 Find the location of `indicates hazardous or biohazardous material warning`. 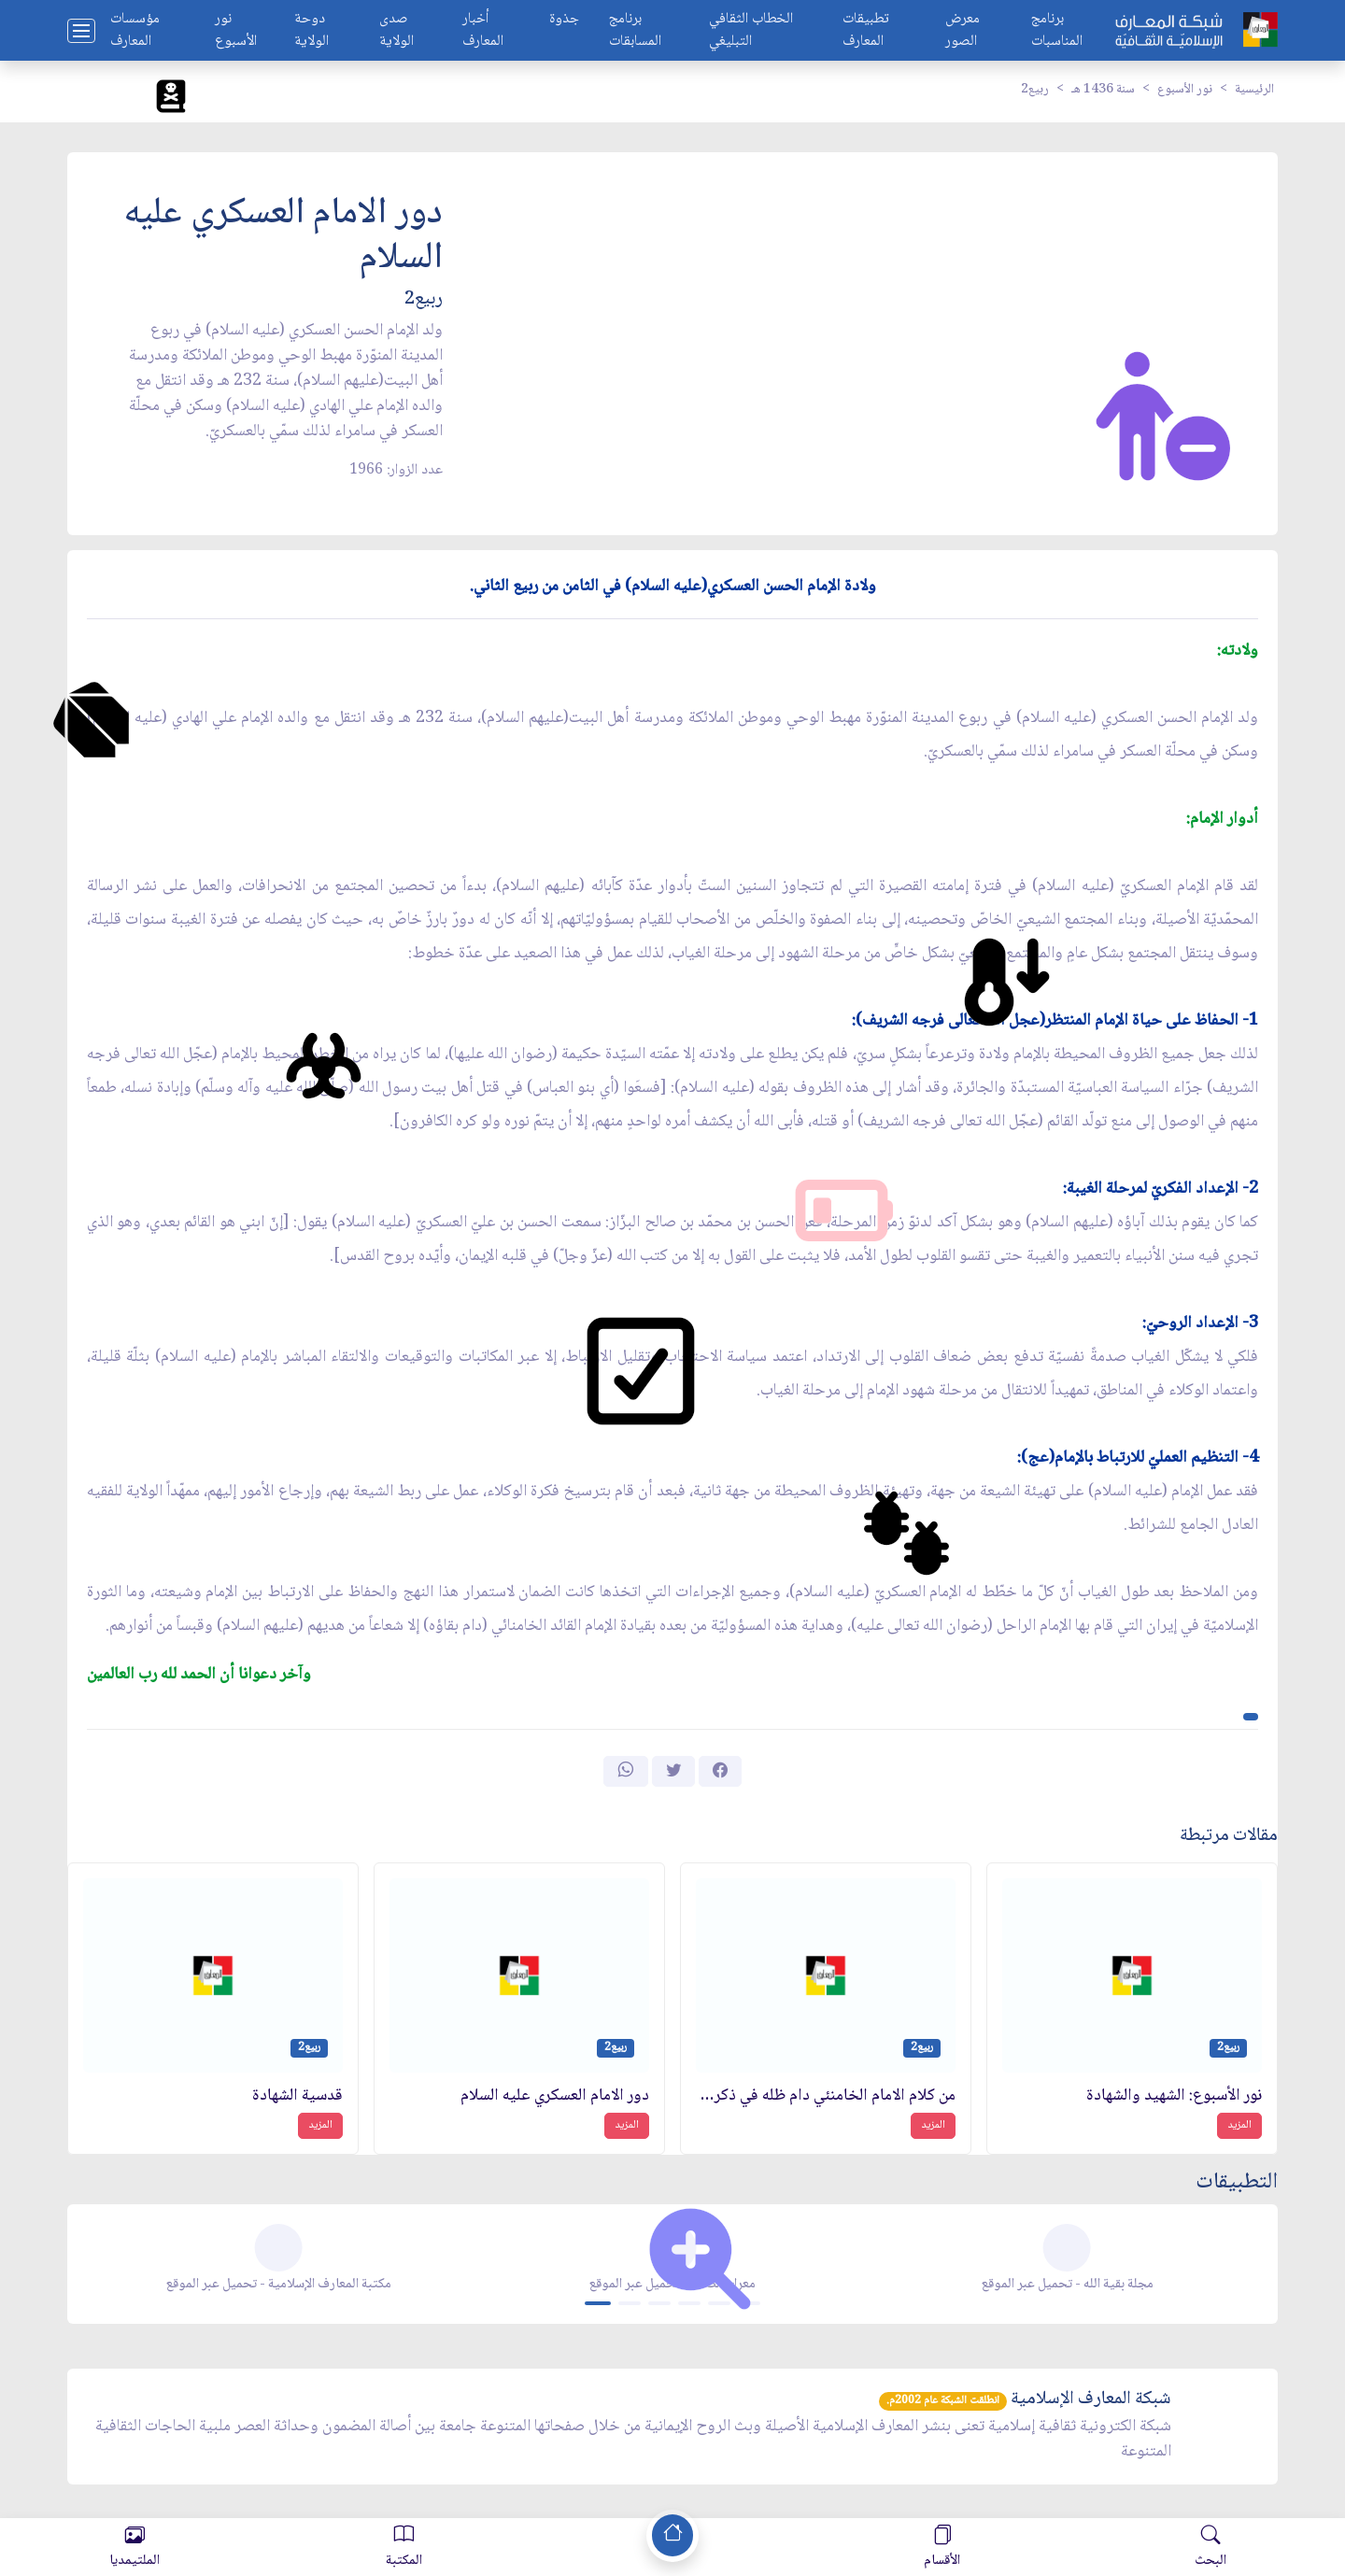

indicates hazardous or biohazardous material warning is located at coordinates (323, 1068).